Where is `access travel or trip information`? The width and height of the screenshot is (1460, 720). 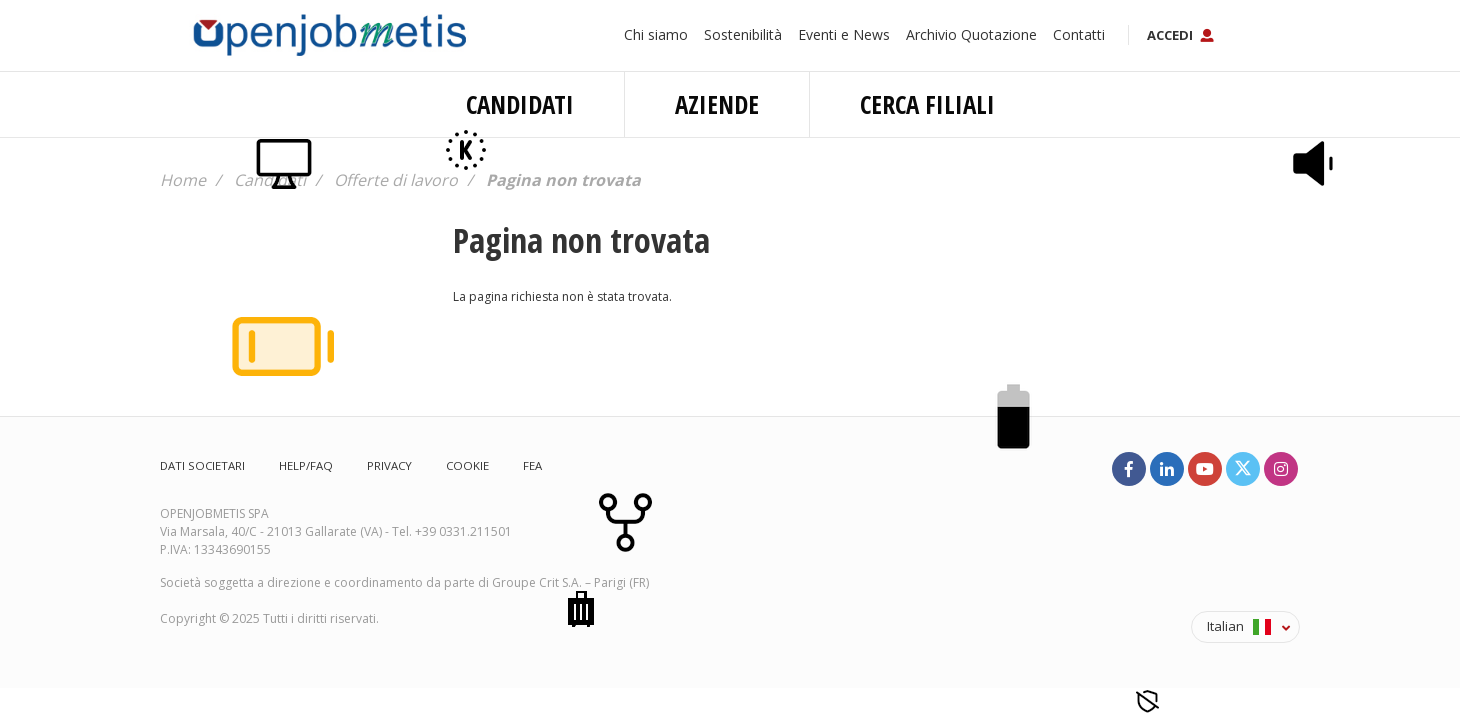 access travel or trip information is located at coordinates (581, 609).